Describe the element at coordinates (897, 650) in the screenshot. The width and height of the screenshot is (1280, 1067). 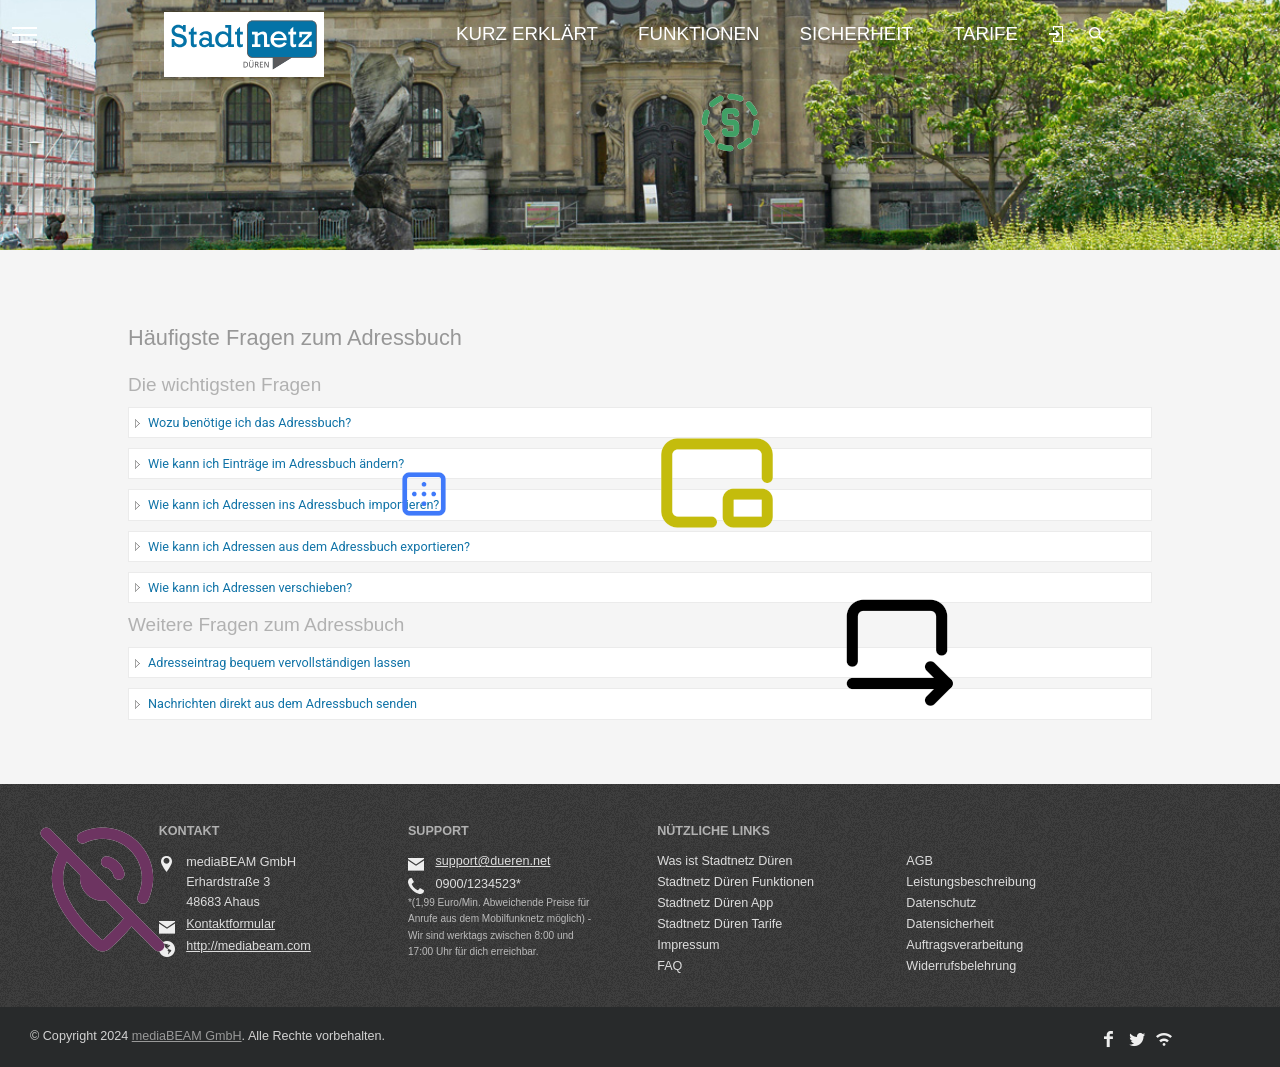
I see `auto-fit content to the right edge` at that location.